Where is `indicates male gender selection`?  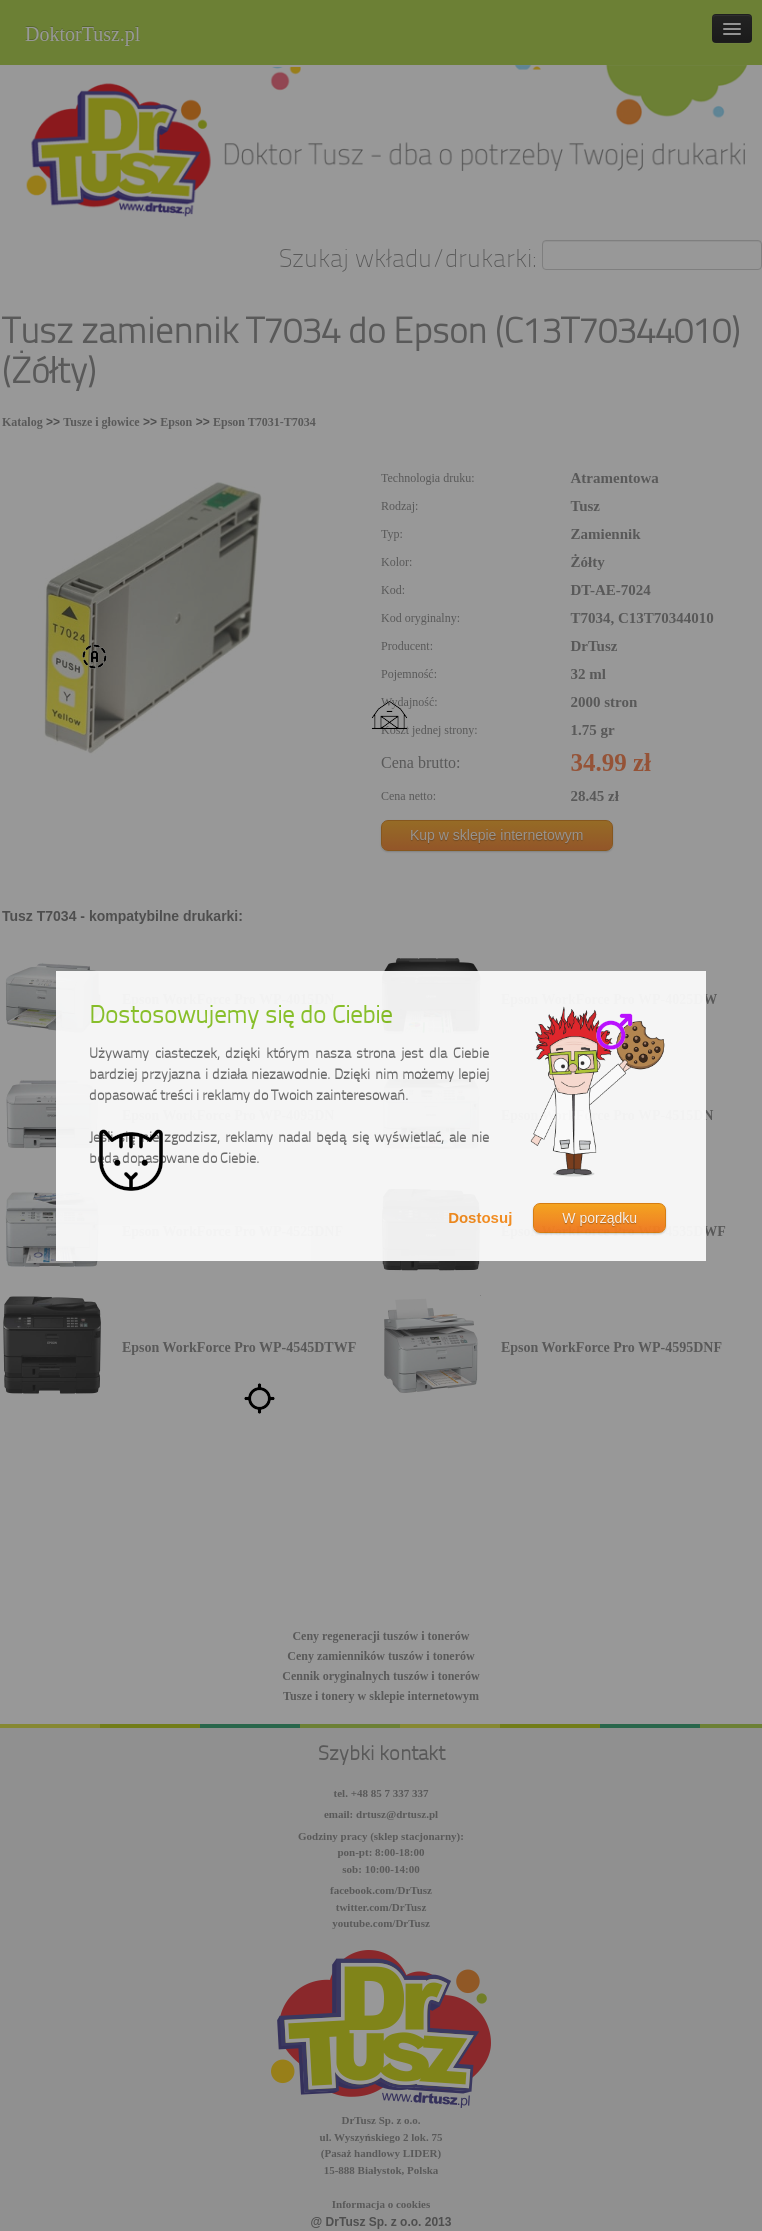
indicates male gender selection is located at coordinates (615, 1031).